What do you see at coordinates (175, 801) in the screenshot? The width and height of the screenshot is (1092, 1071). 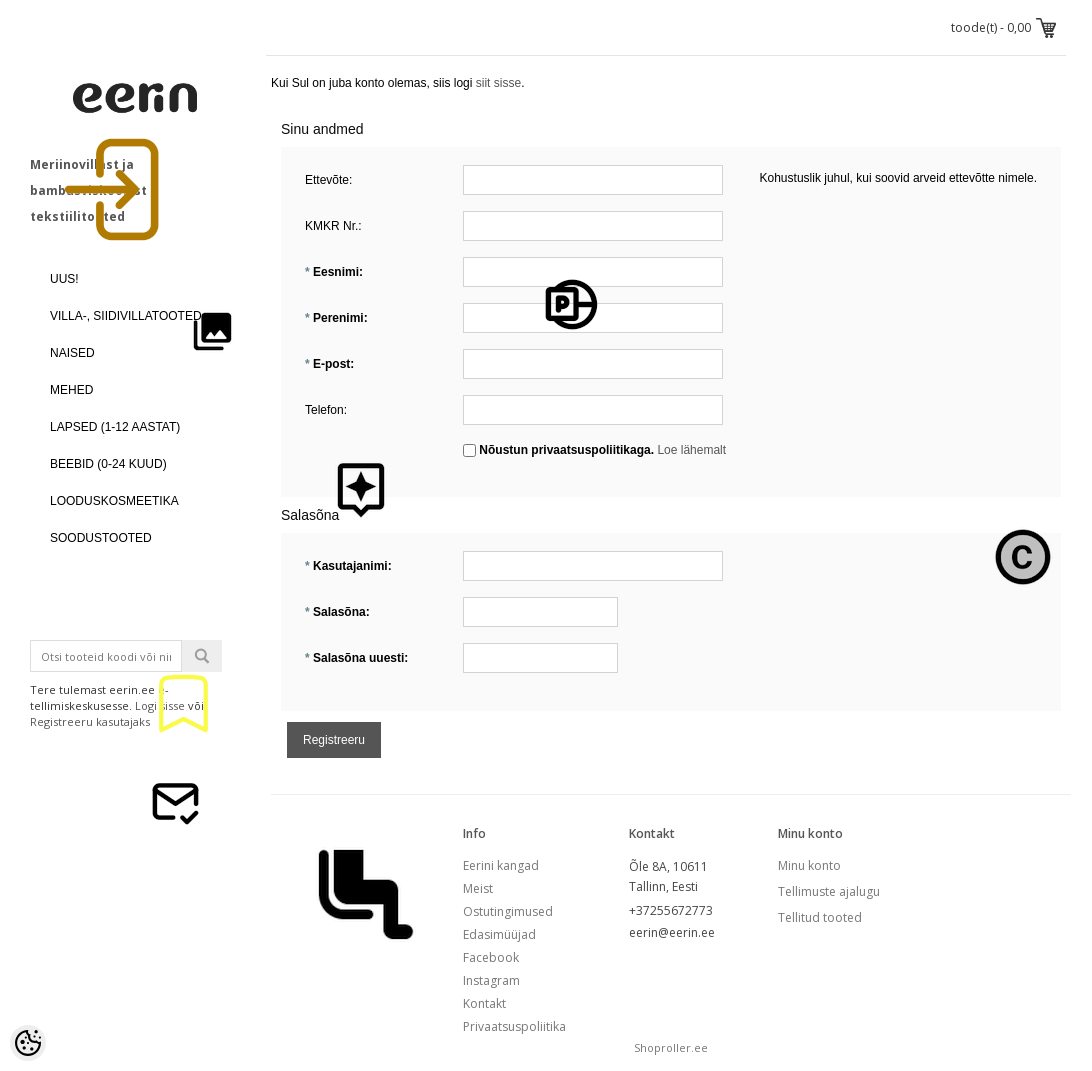 I see `email sent successfully` at bounding box center [175, 801].